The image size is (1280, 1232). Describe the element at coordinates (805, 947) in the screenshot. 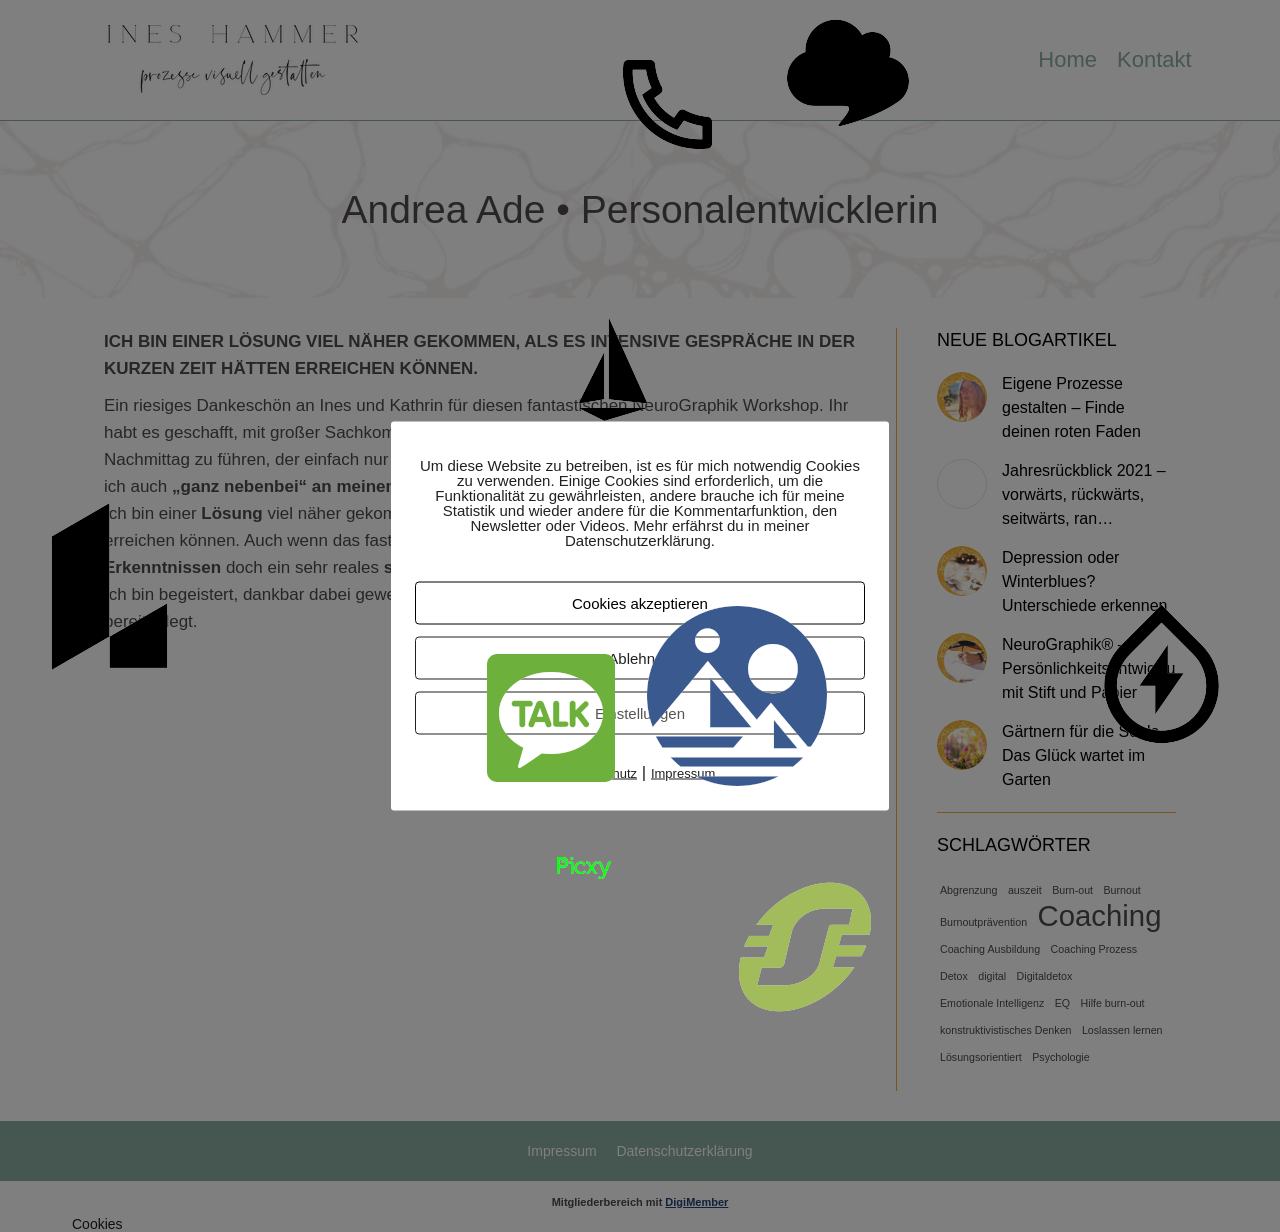

I see `Schneider Electric company logo` at that location.